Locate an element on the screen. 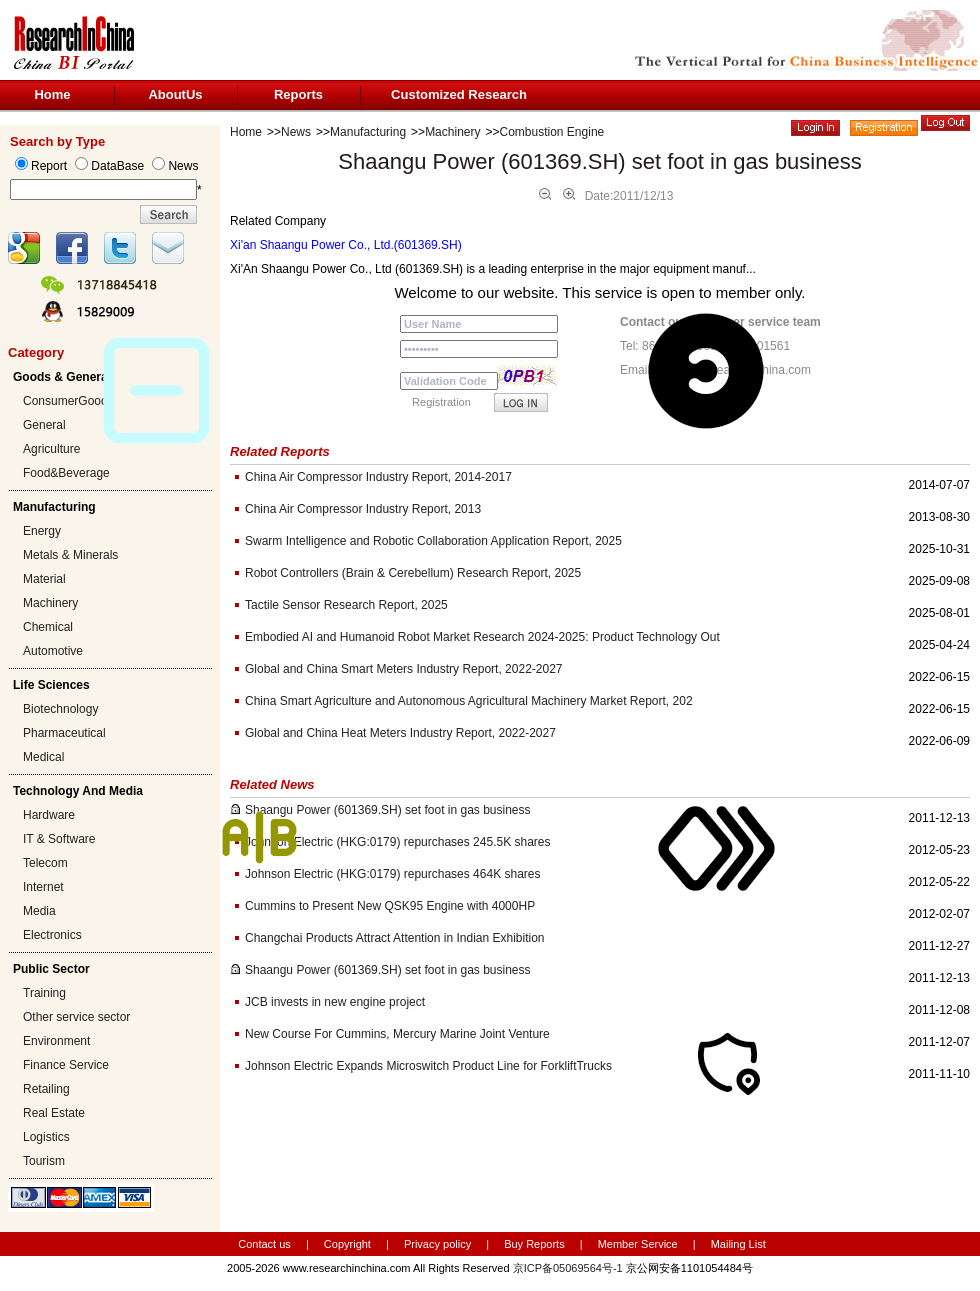 This screenshot has height=1291, width=980. toggle between A/B testing variants is located at coordinates (259, 837).